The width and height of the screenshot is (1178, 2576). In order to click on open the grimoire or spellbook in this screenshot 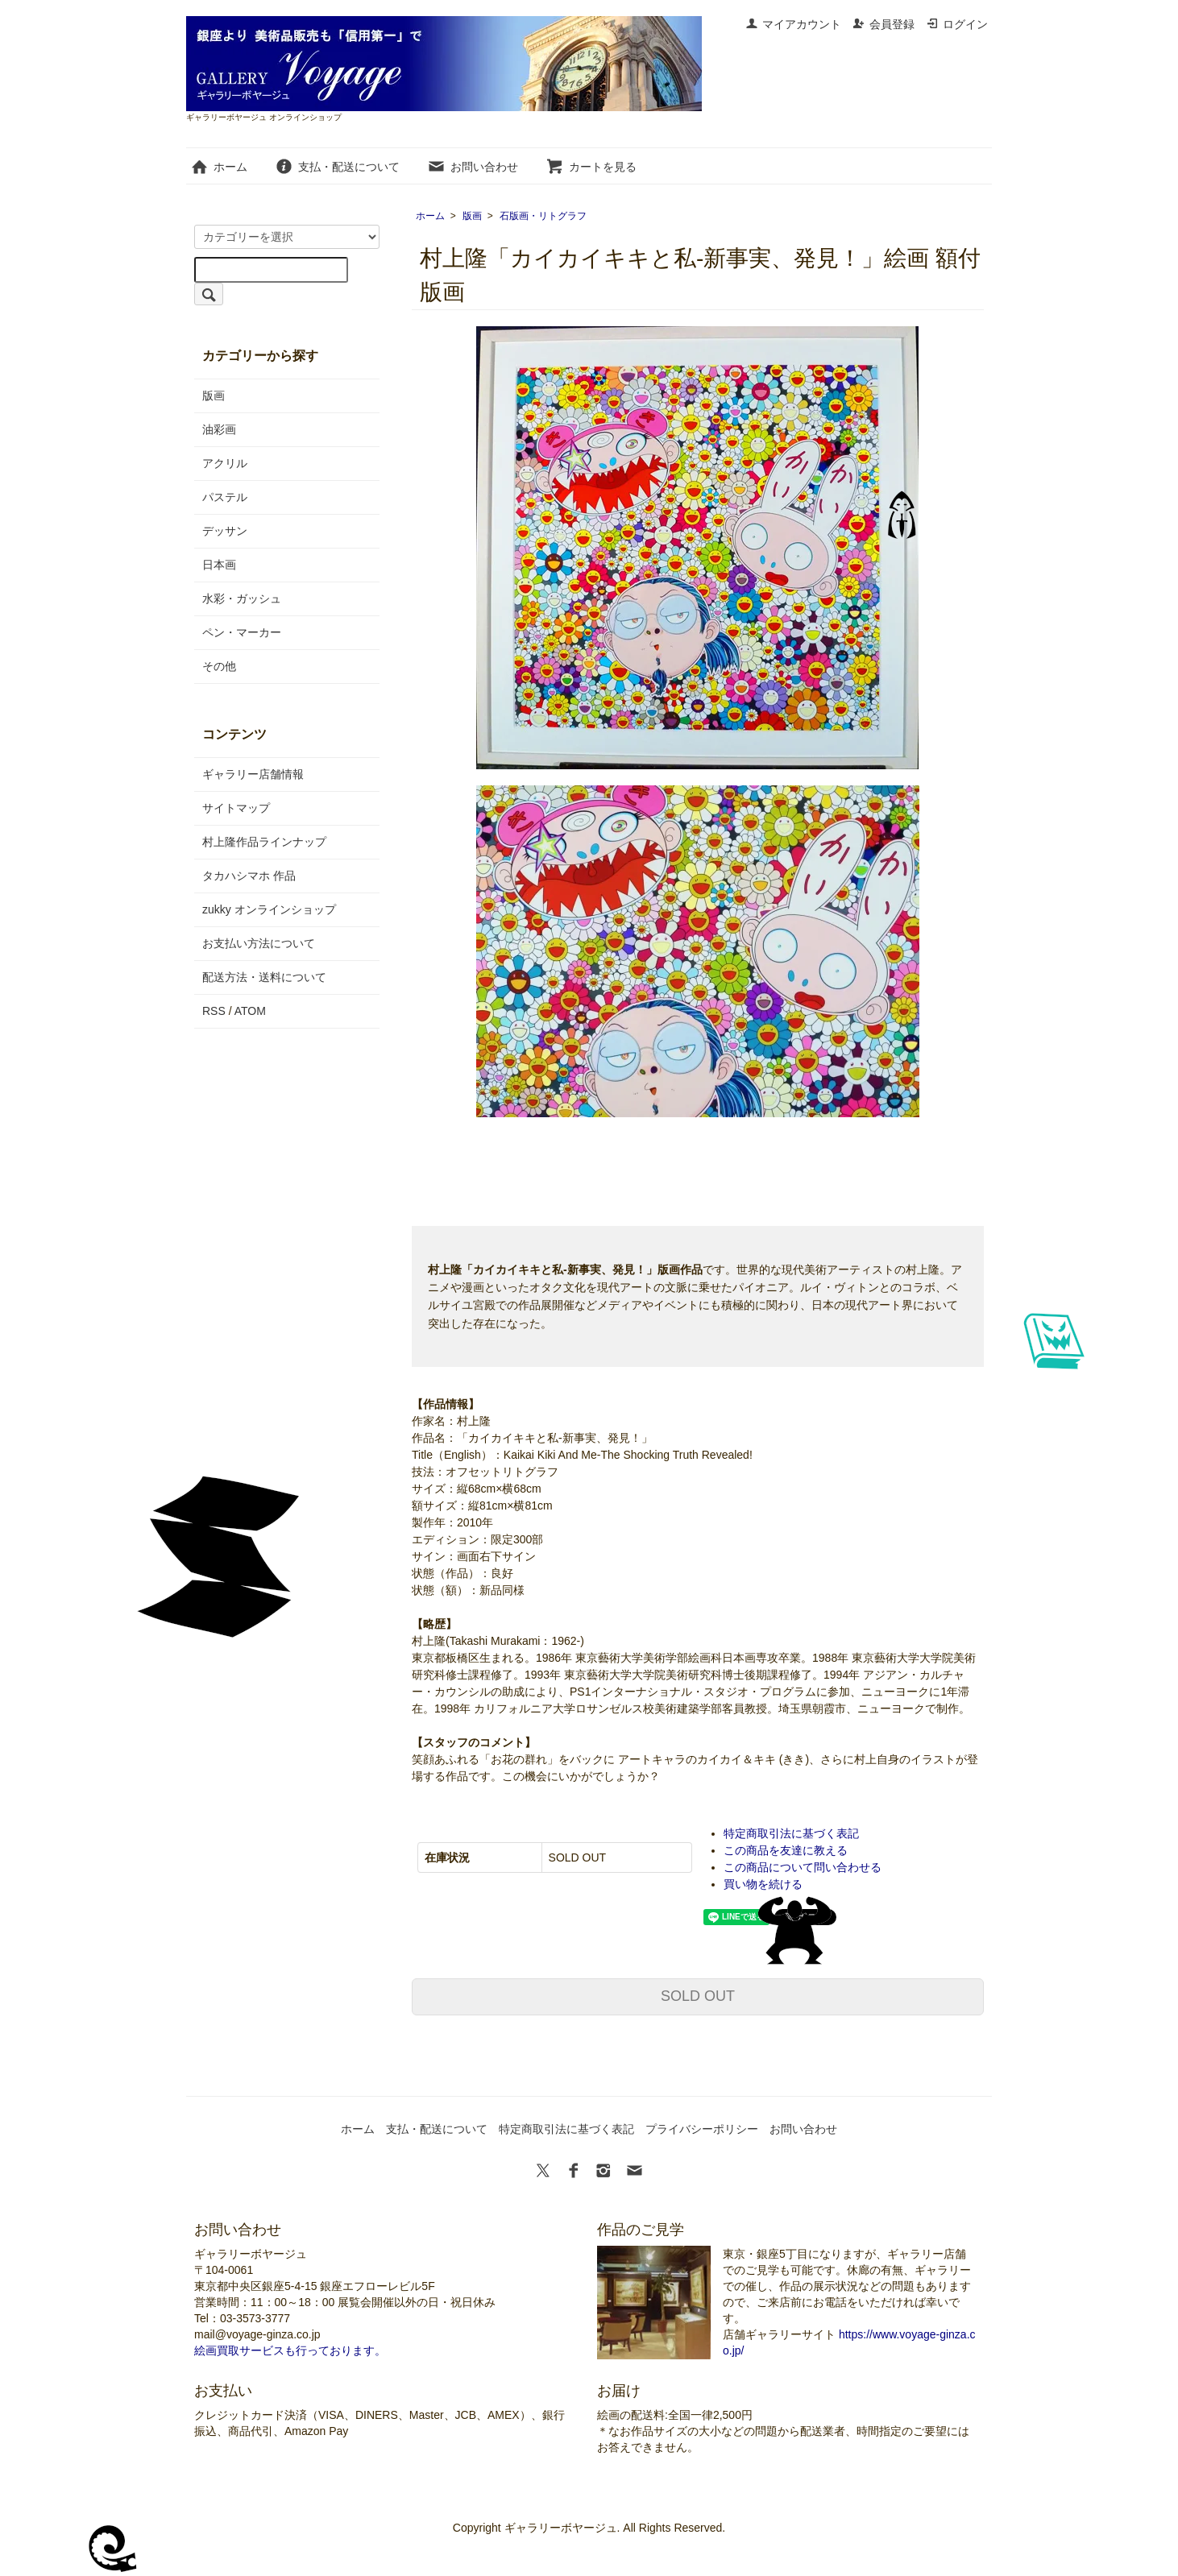, I will do `click(1053, 1342)`.